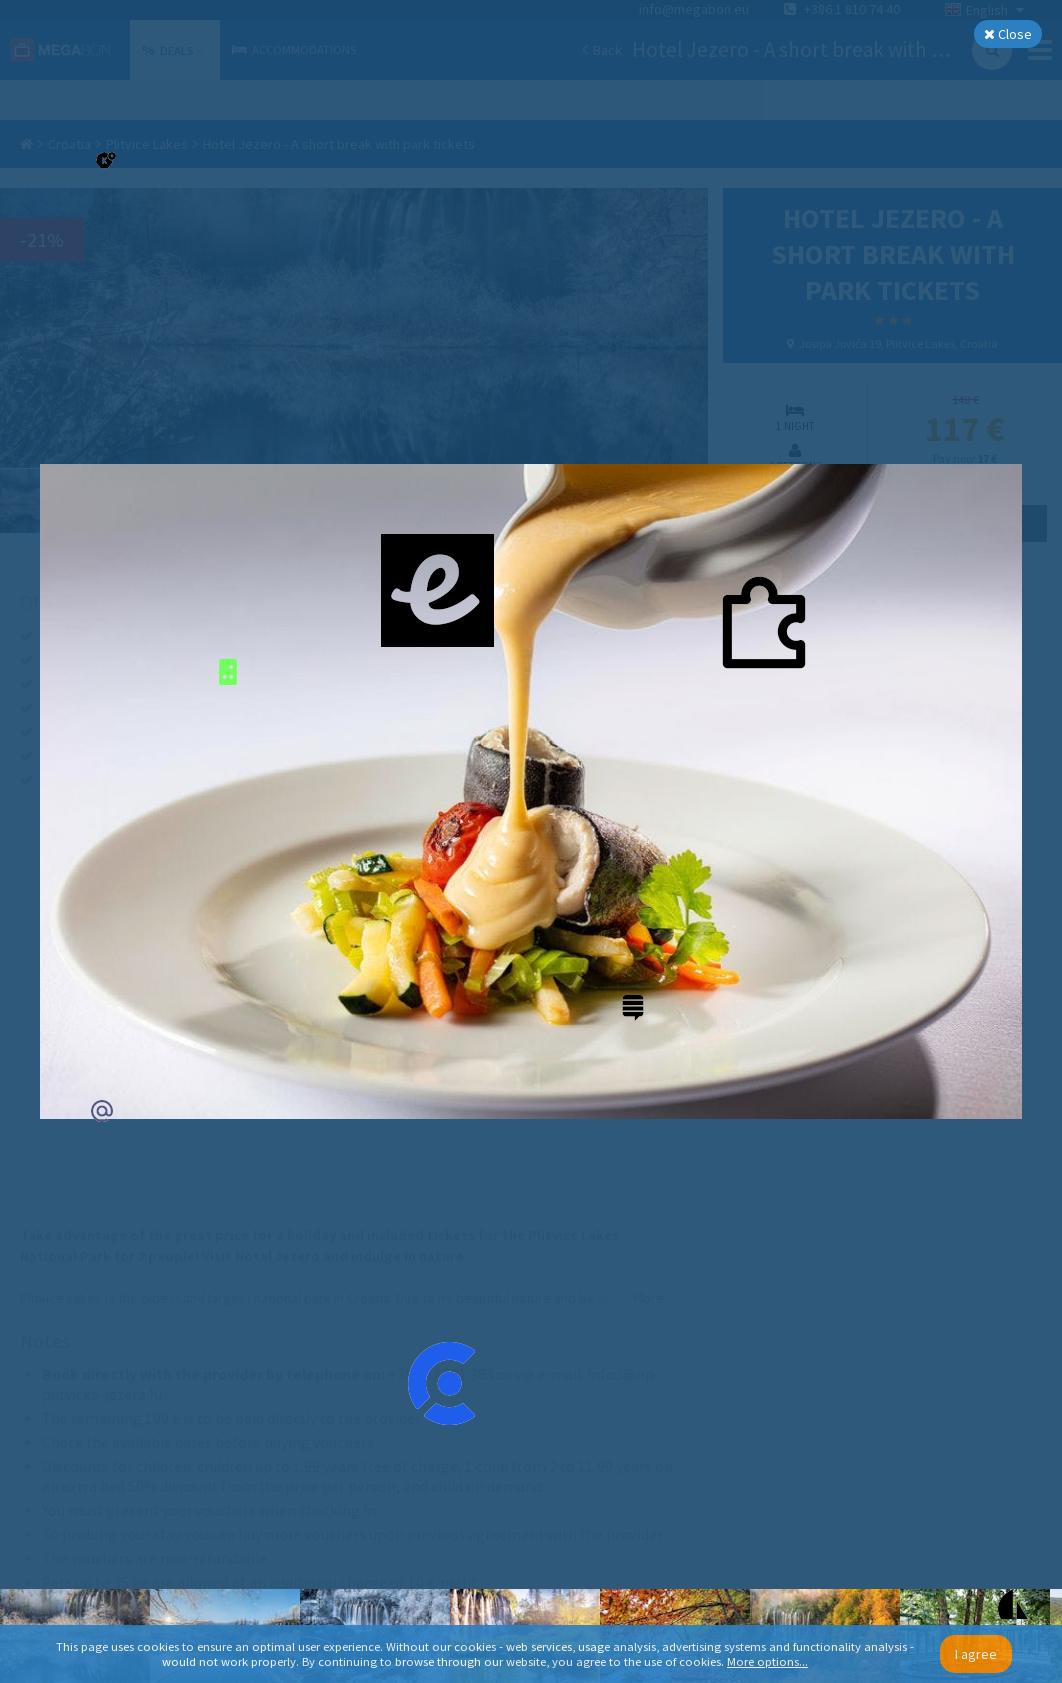 Image resolution: width=1062 pixels, height=1683 pixels. Describe the element at coordinates (228, 672) in the screenshot. I see `jovian platform logo` at that location.